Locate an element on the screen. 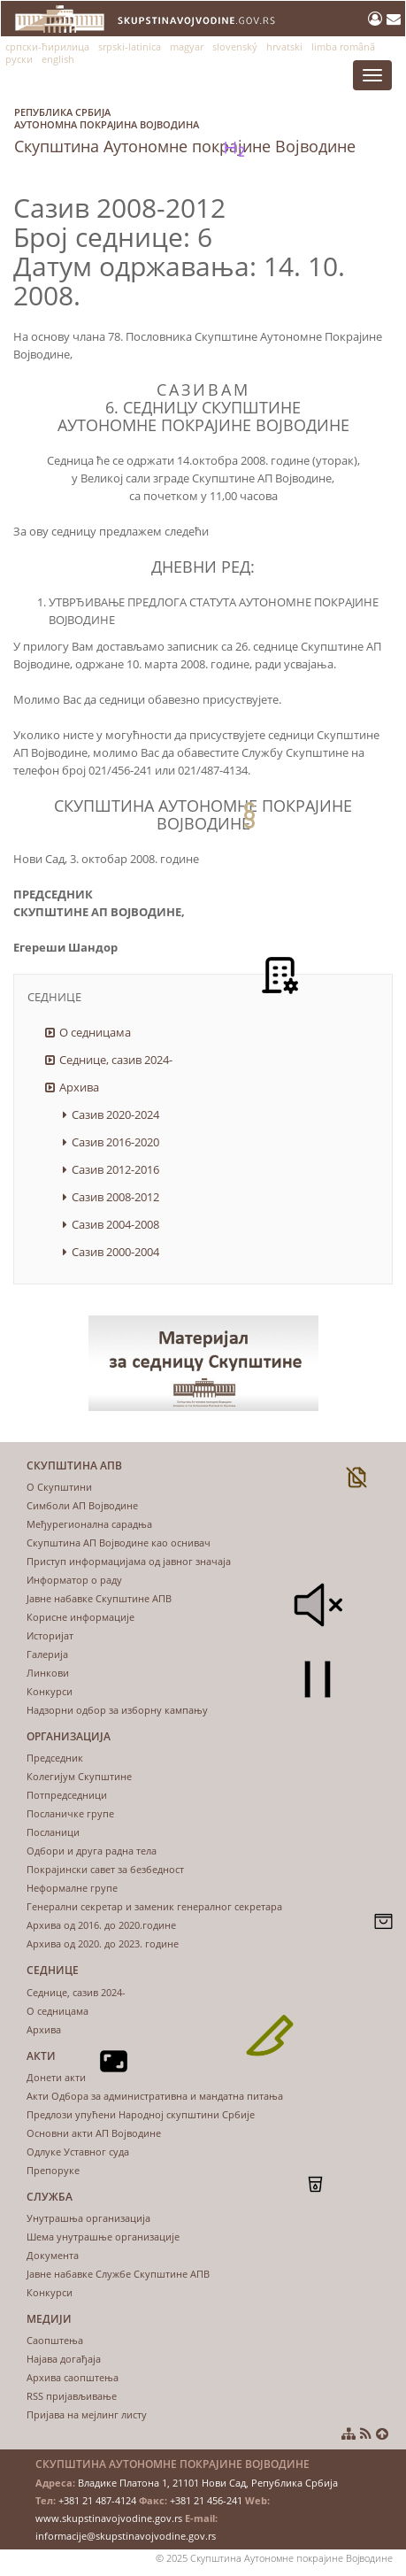 The height and width of the screenshot is (2576, 406). adjust image or video aspect ratio is located at coordinates (113, 2061).